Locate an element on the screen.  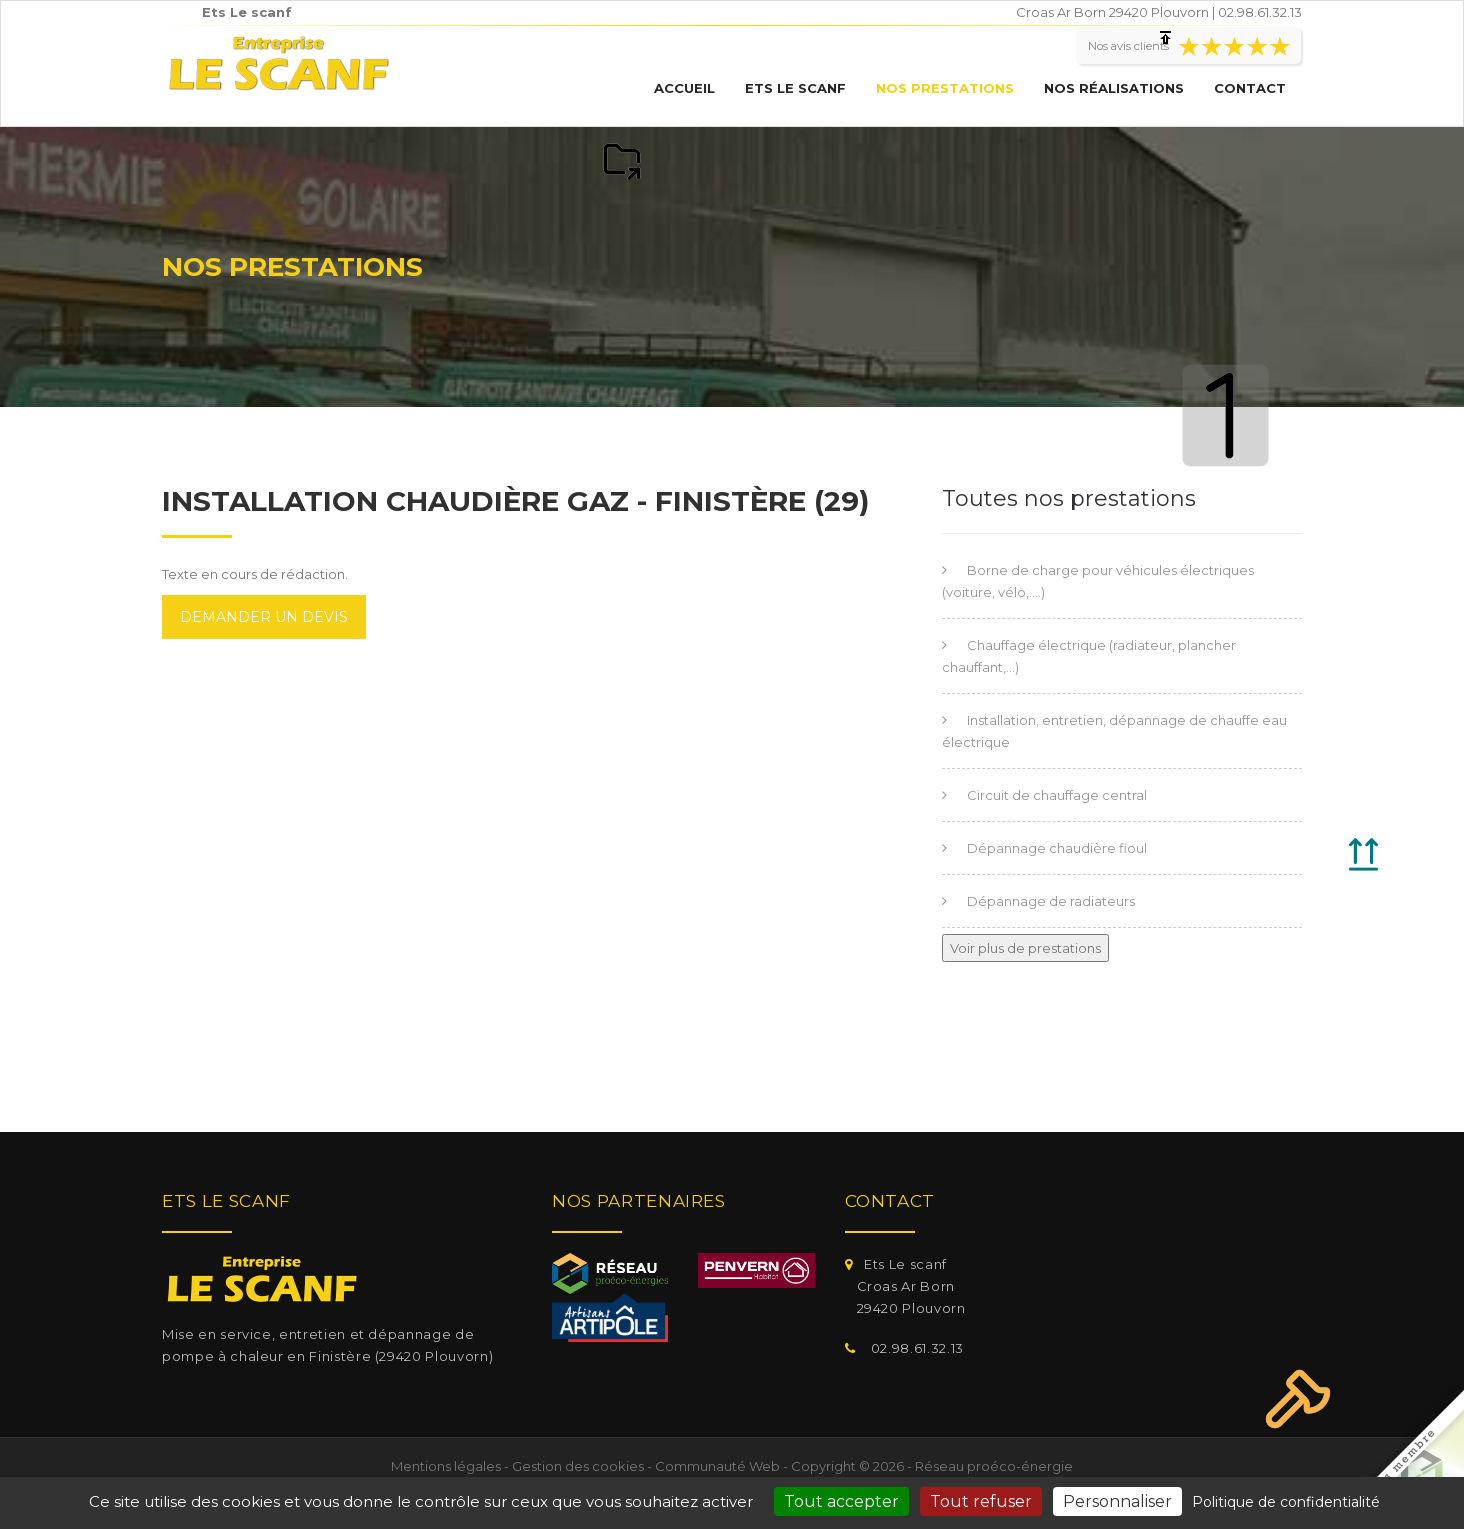
publish or upload content is located at coordinates (1165, 37).